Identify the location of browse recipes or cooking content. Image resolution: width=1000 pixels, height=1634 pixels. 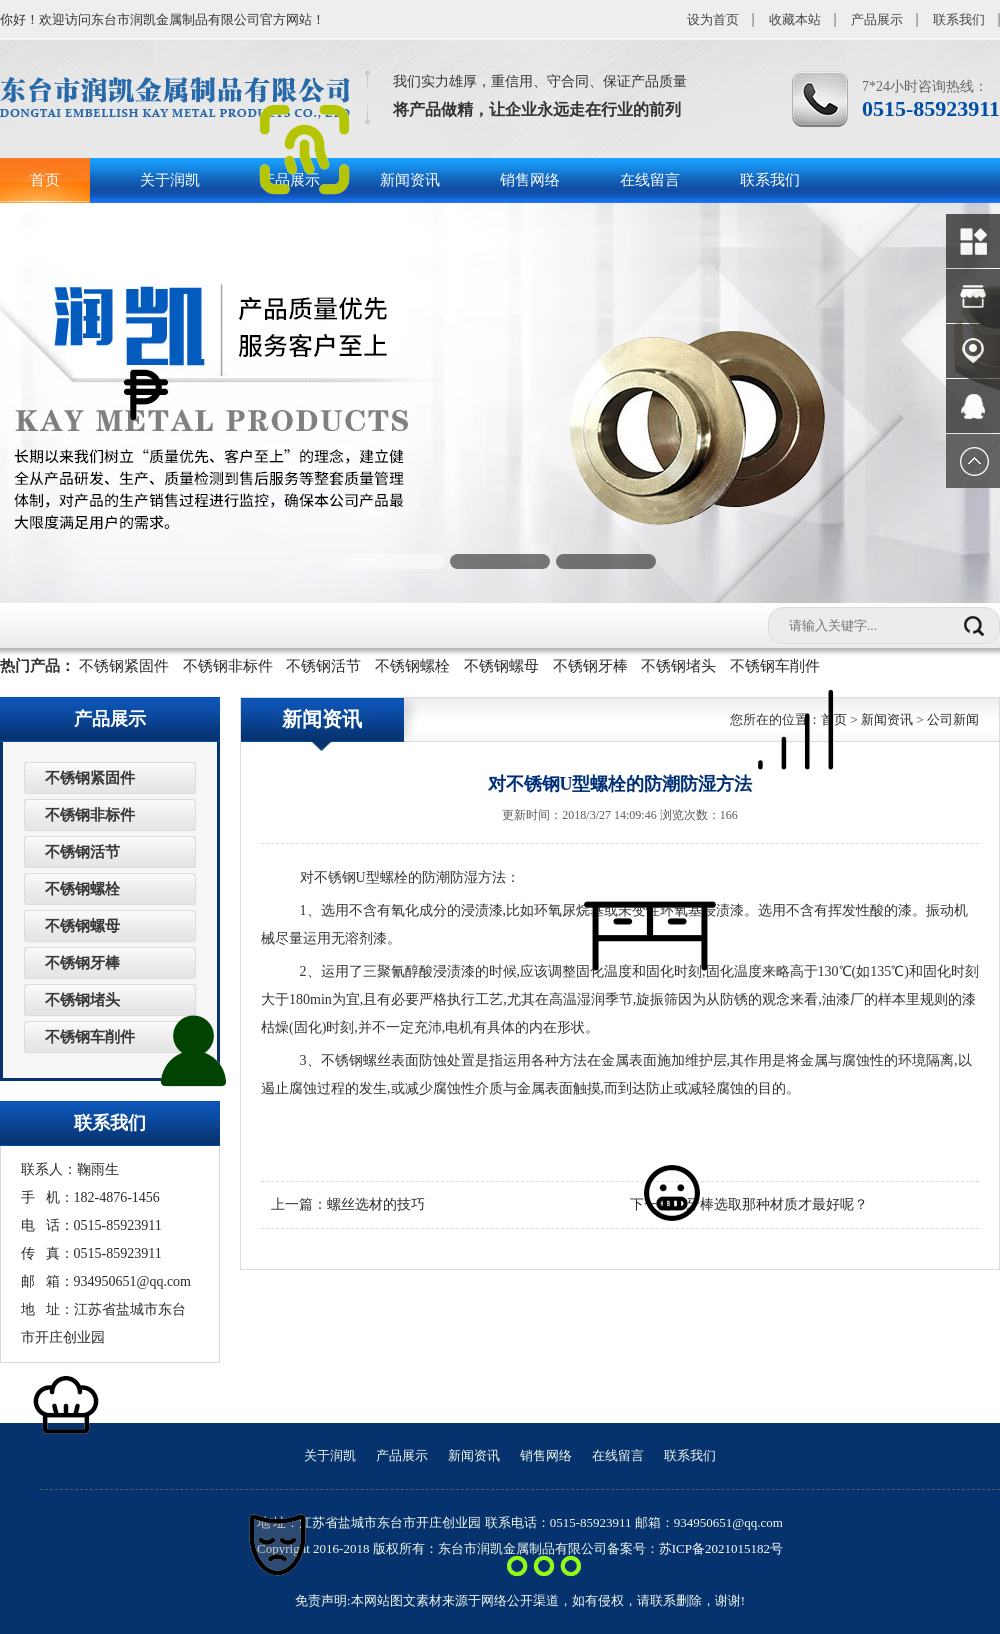
(66, 1406).